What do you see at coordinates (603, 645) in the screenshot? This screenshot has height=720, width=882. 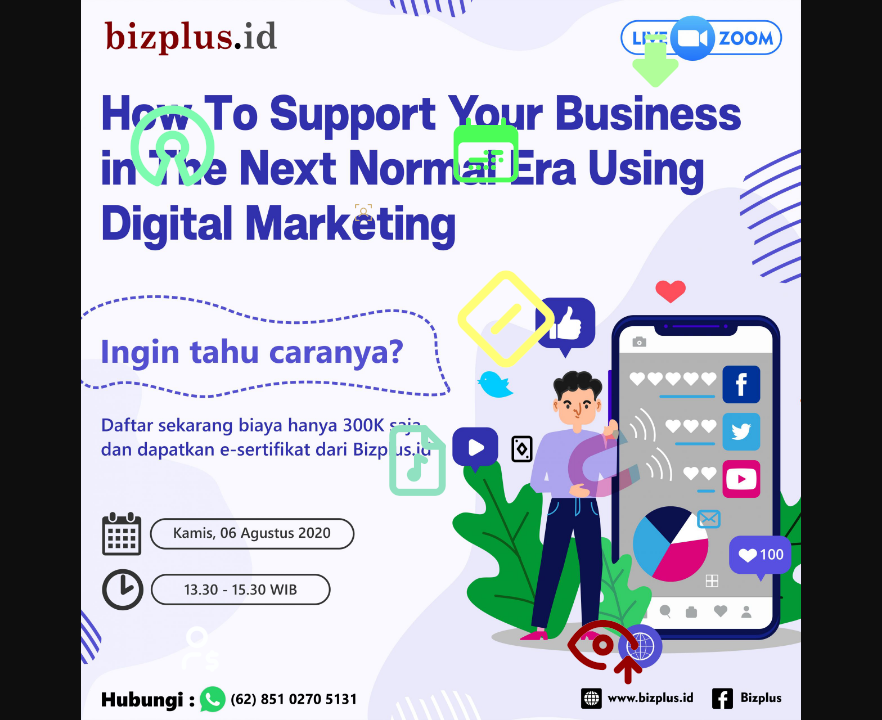 I see `increase visibility or show more details` at bounding box center [603, 645].